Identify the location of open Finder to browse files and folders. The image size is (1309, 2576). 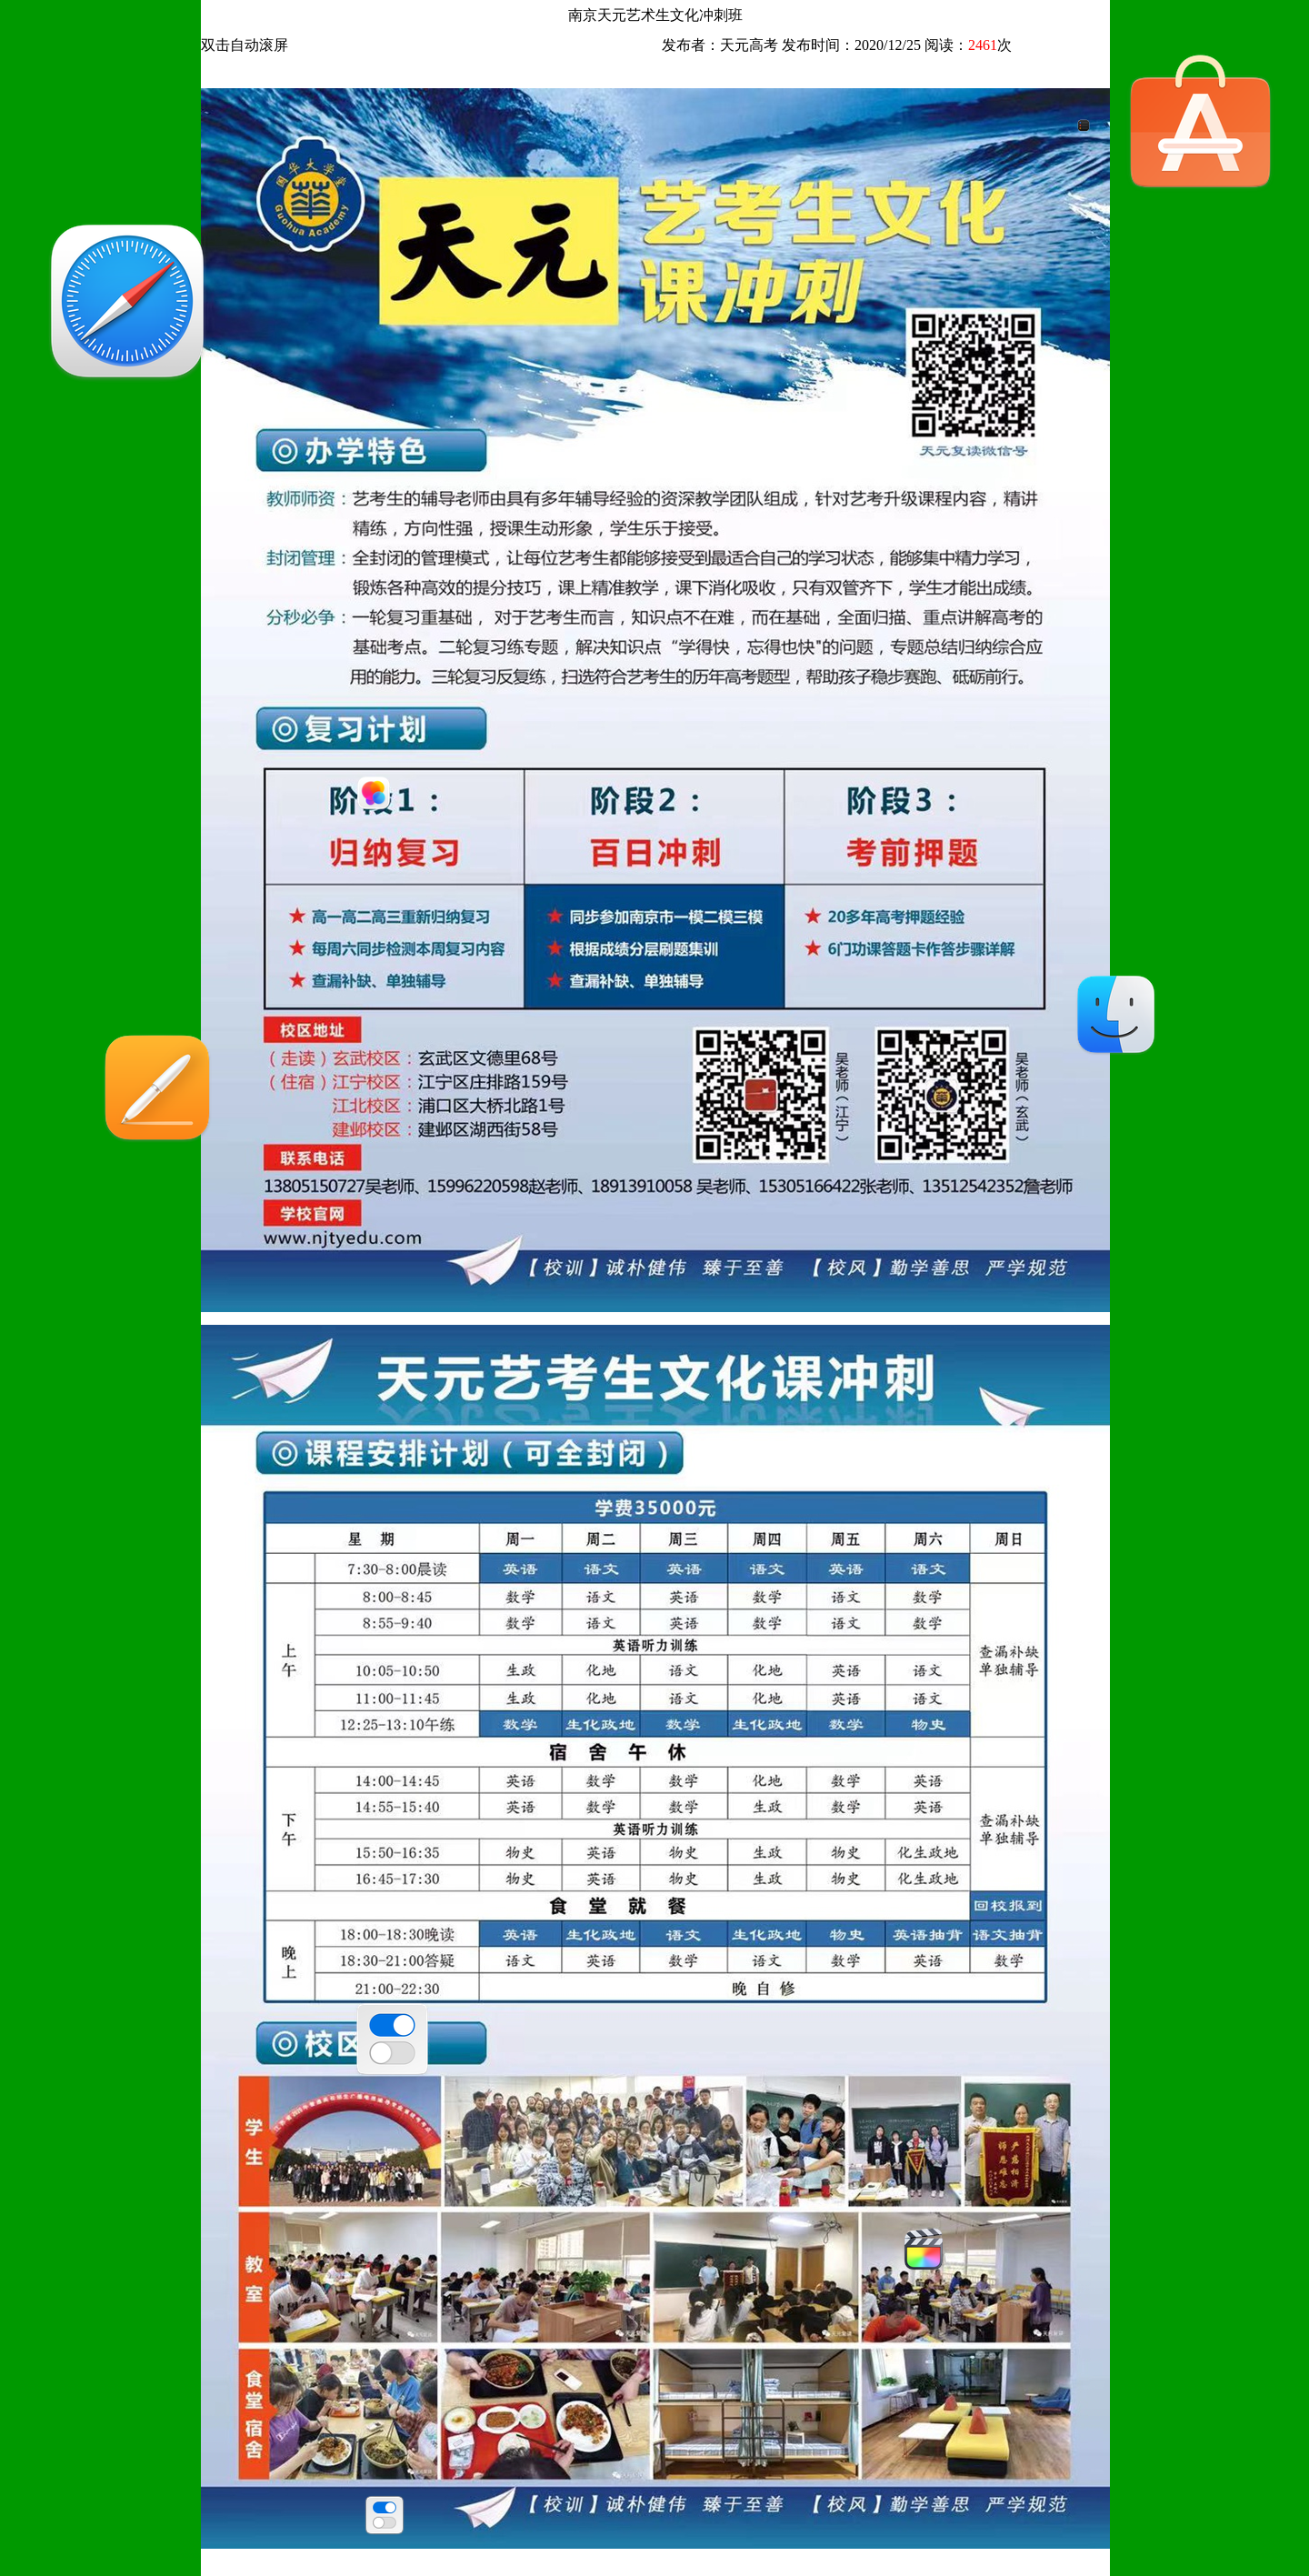
(1115, 1014).